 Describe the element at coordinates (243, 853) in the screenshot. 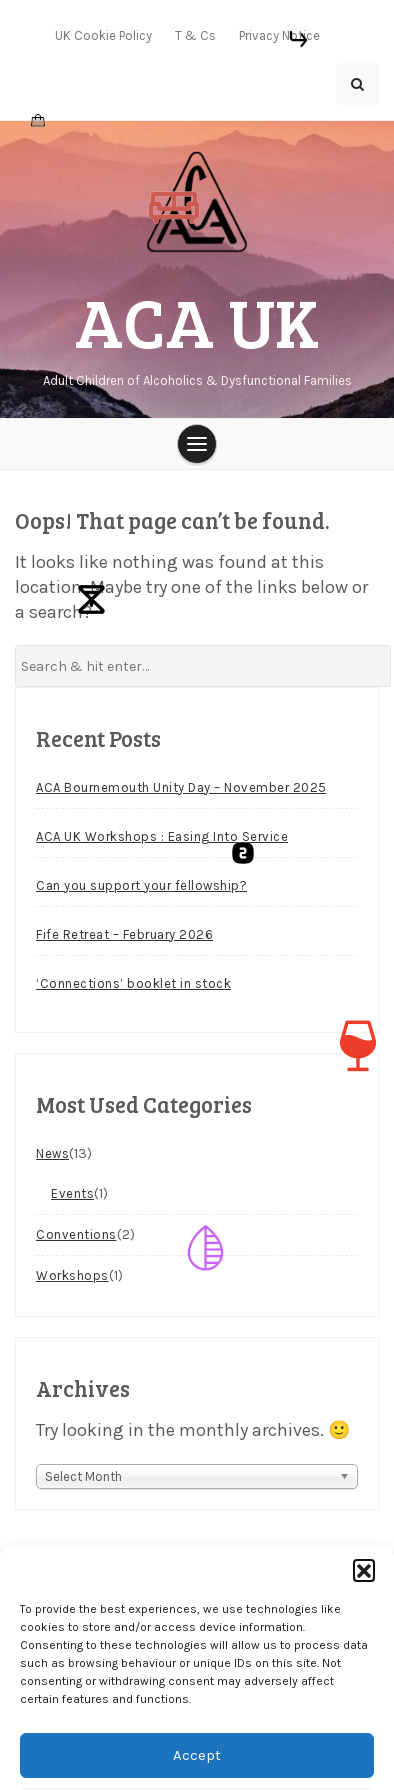

I see `indicates step 2 in a sequence or process` at that location.